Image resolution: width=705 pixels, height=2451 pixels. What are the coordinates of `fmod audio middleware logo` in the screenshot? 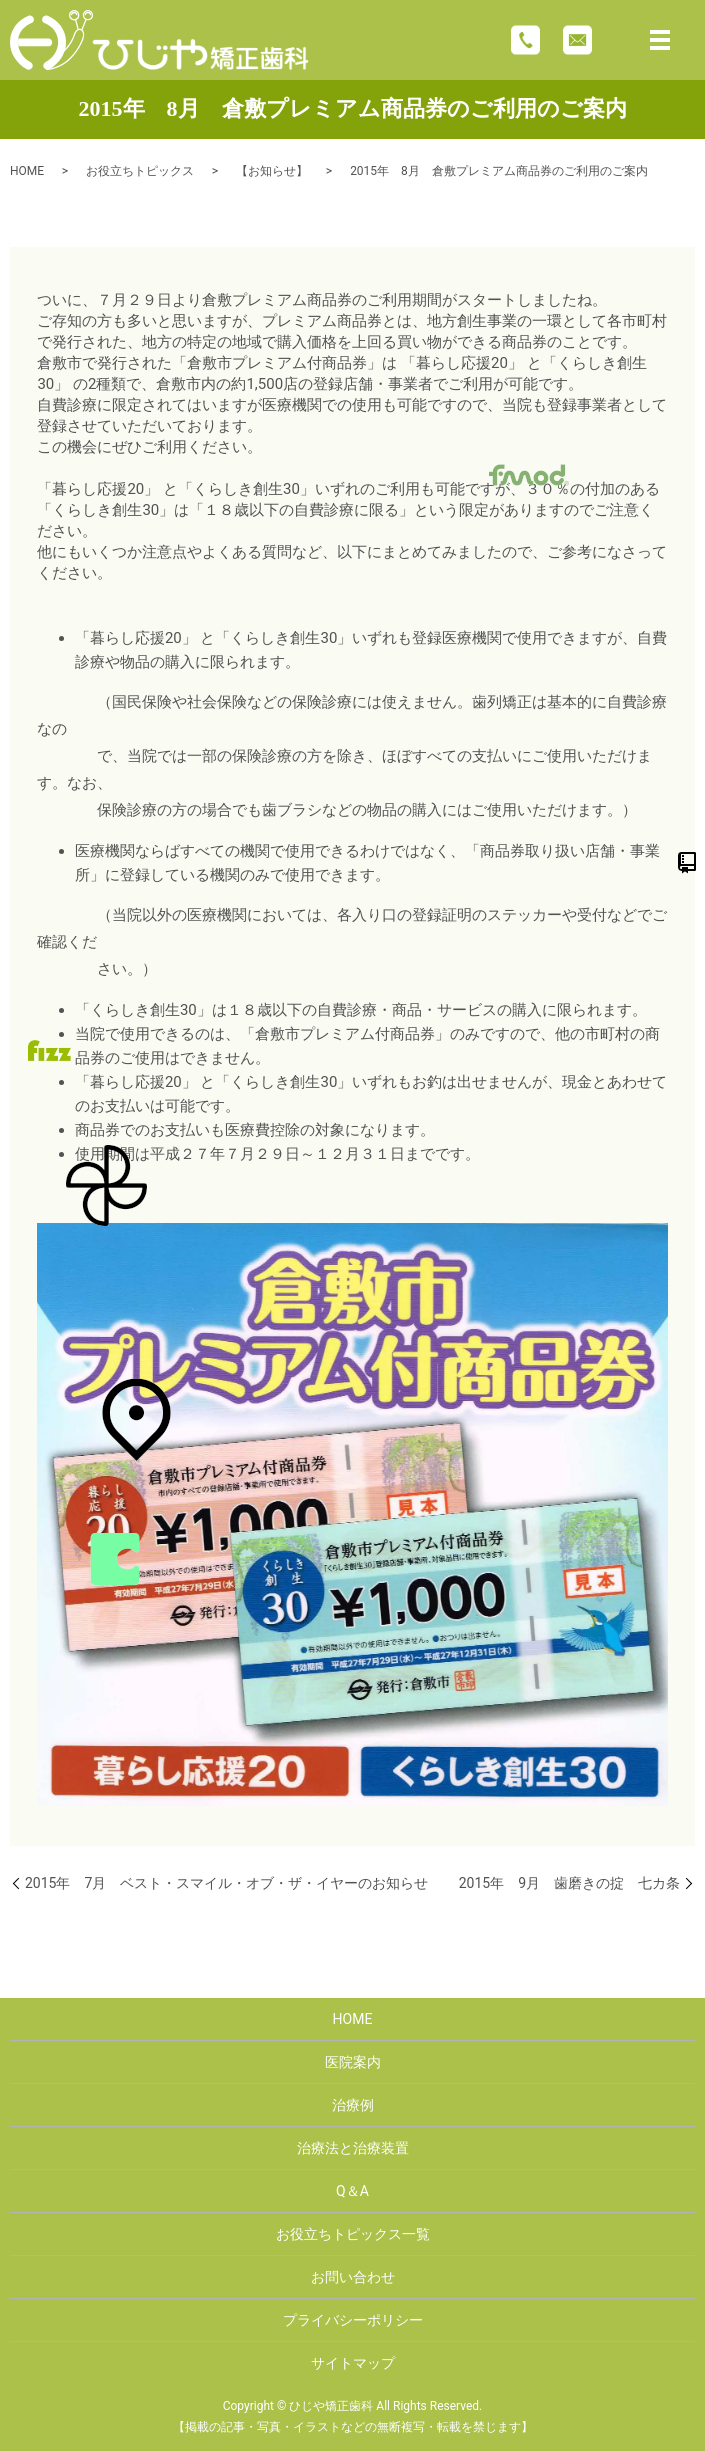 It's located at (529, 475).